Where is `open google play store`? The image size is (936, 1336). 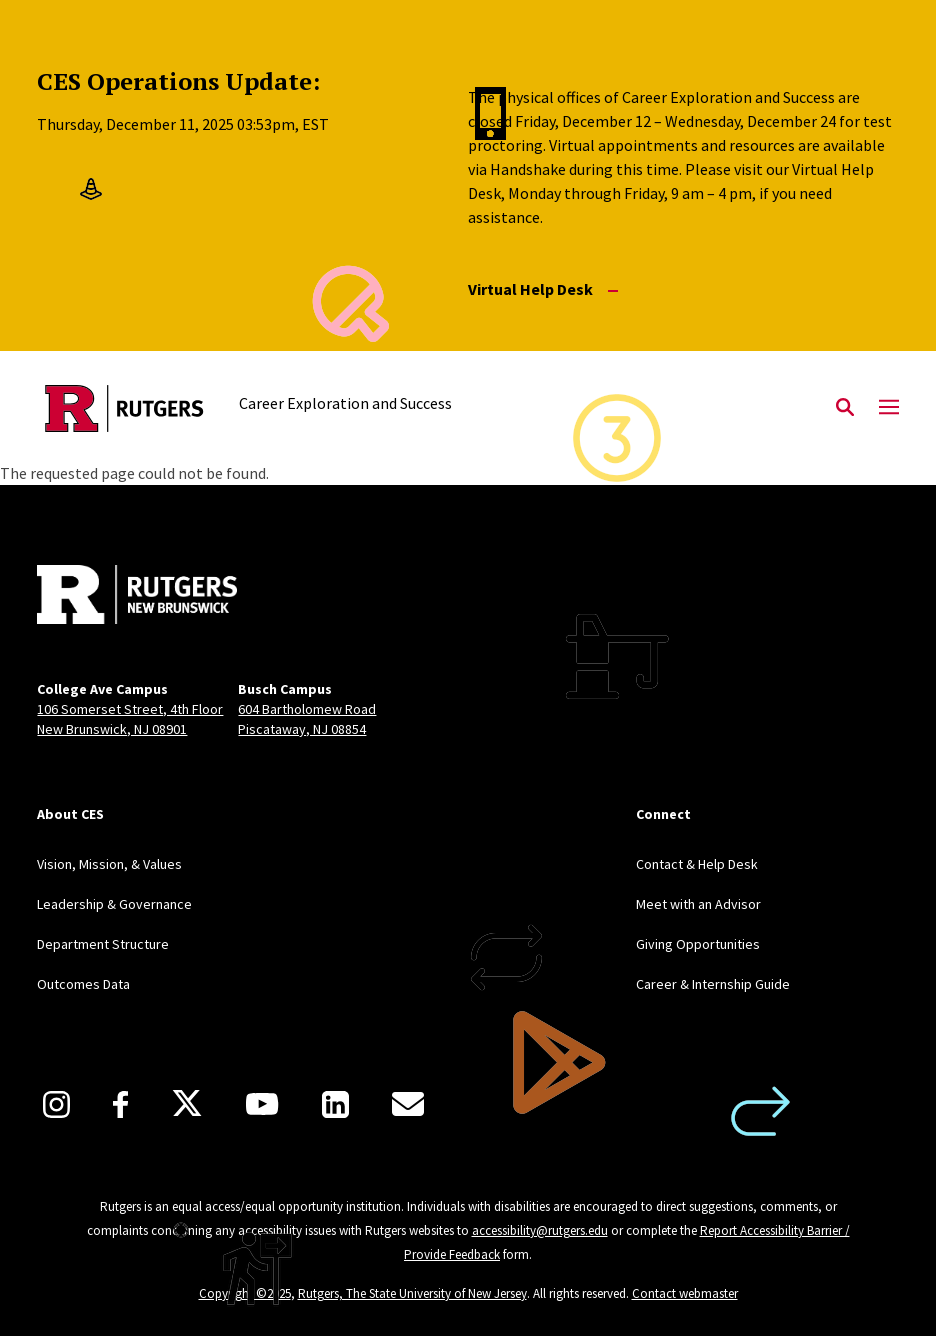
open google play store is located at coordinates (550, 1062).